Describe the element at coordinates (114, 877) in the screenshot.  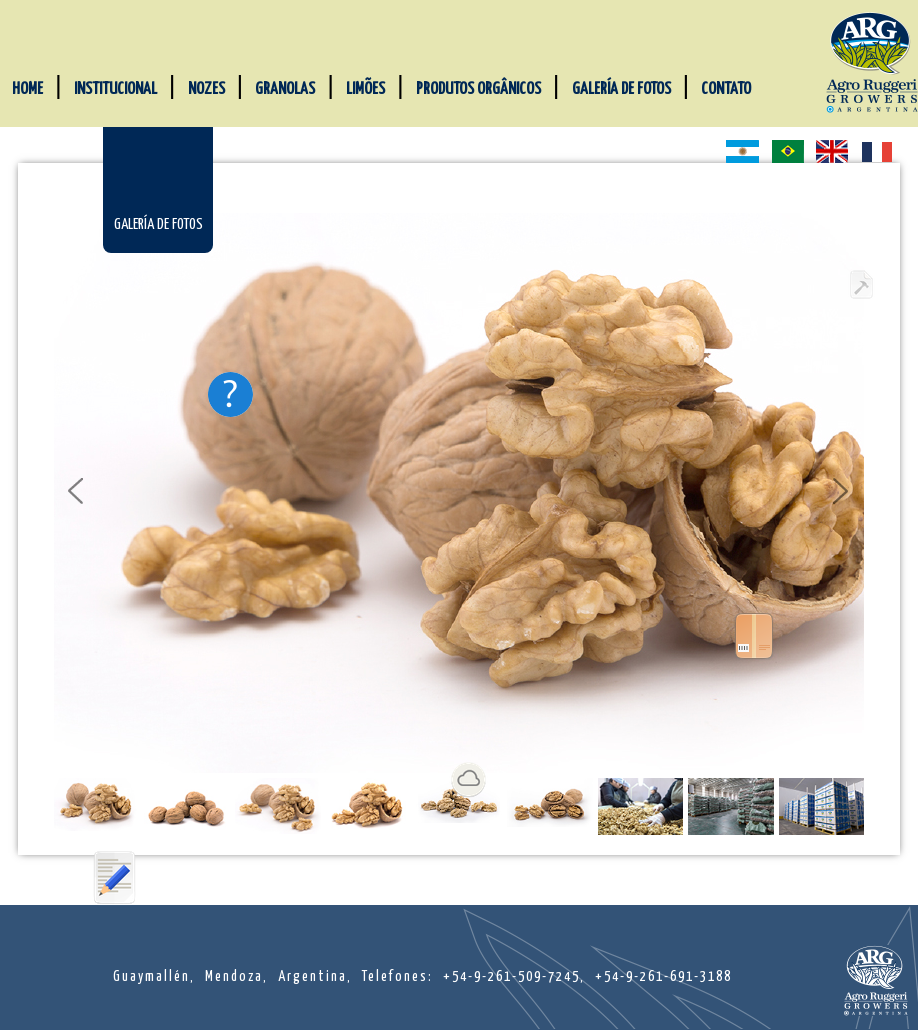
I see `open the text editor application` at that location.